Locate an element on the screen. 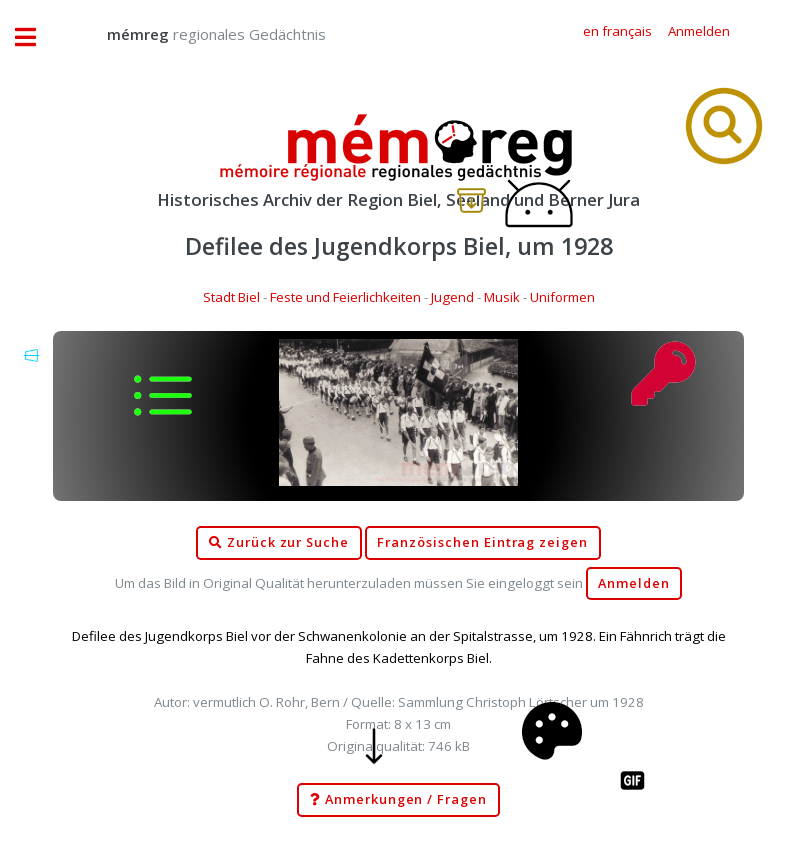  tap to search is located at coordinates (724, 126).